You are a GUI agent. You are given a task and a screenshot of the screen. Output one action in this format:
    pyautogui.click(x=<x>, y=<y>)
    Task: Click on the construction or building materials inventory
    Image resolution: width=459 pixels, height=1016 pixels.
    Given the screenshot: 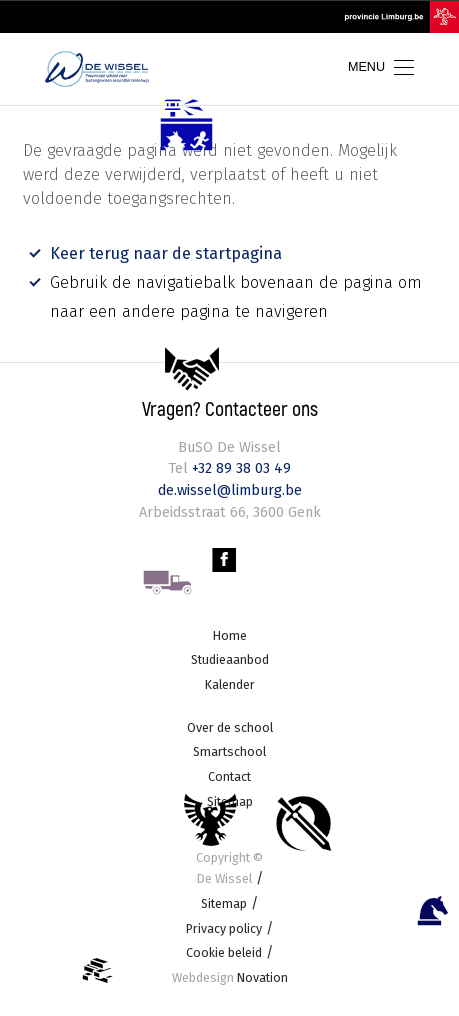 What is the action you would take?
    pyautogui.click(x=98, y=970)
    